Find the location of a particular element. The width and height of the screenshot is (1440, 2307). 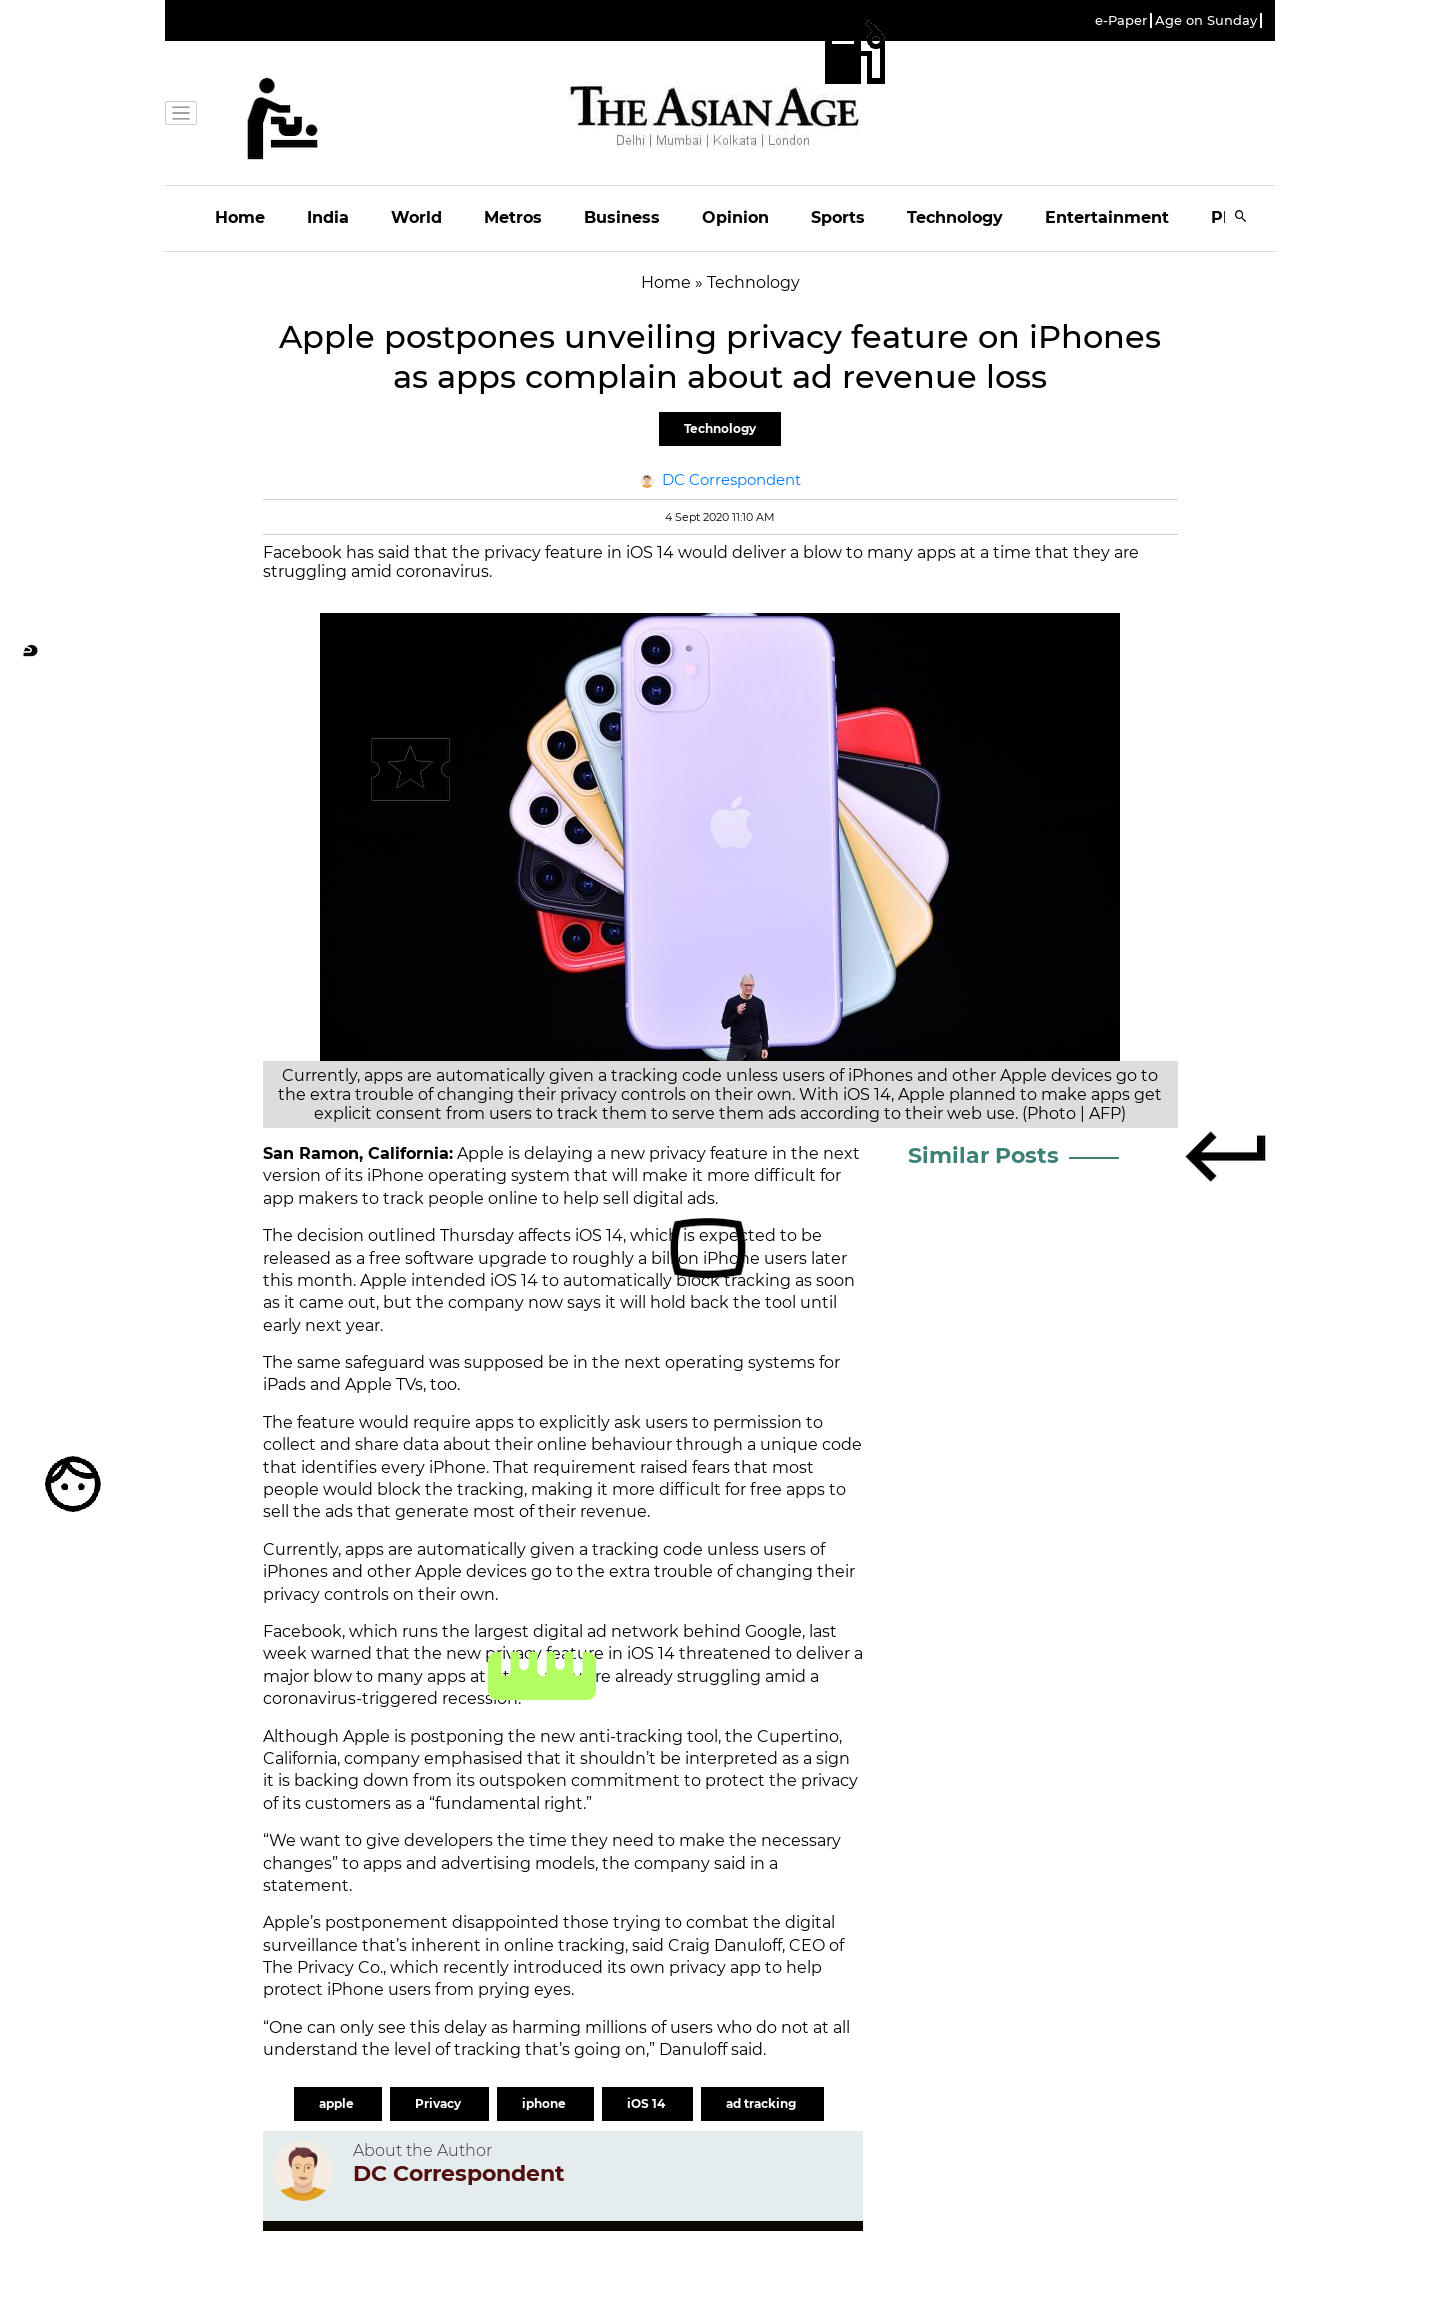

submit or confirm text input is located at coordinates (1227, 1156).